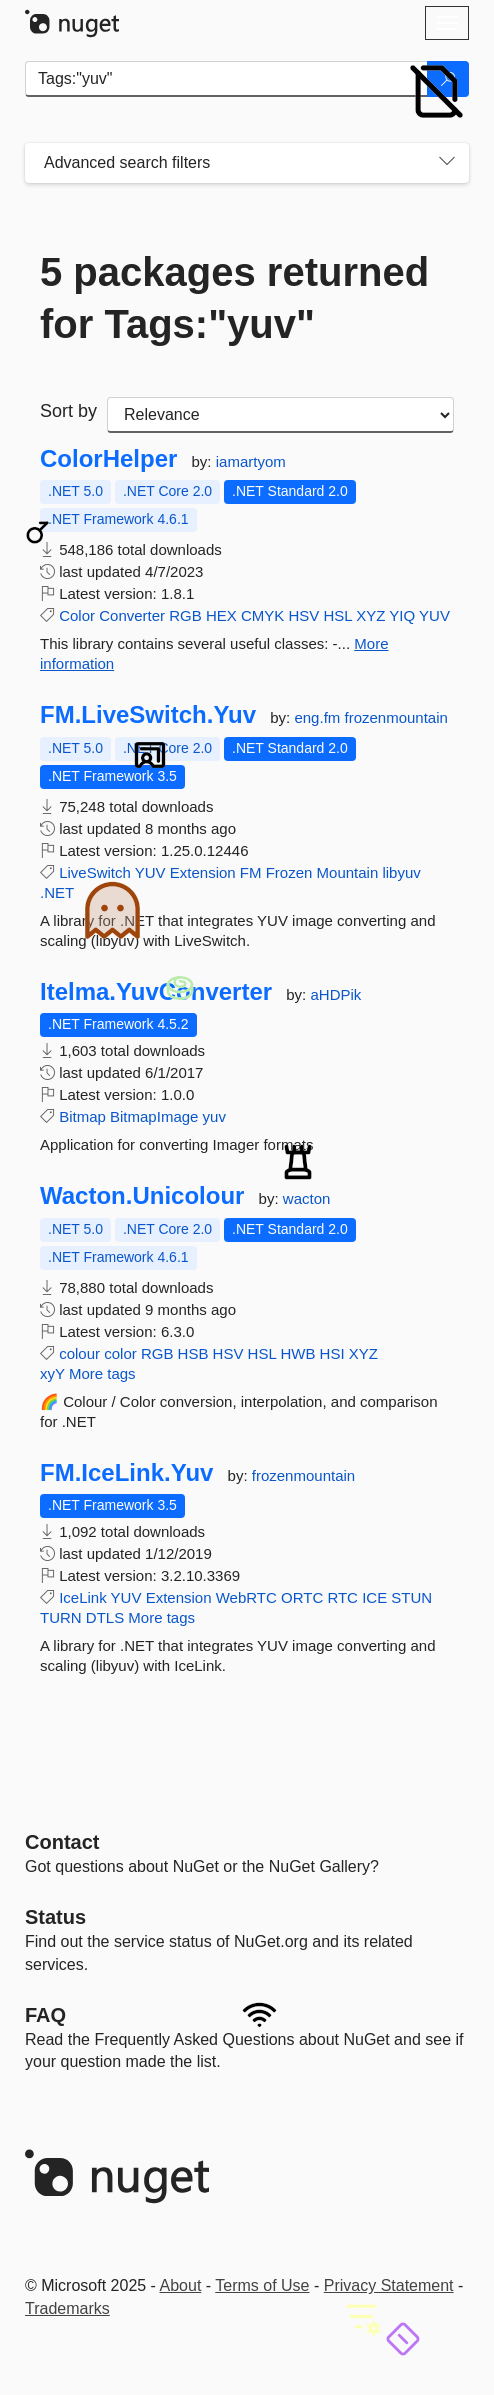  Describe the element at coordinates (298, 1162) in the screenshot. I see `play chess or access chess game` at that location.